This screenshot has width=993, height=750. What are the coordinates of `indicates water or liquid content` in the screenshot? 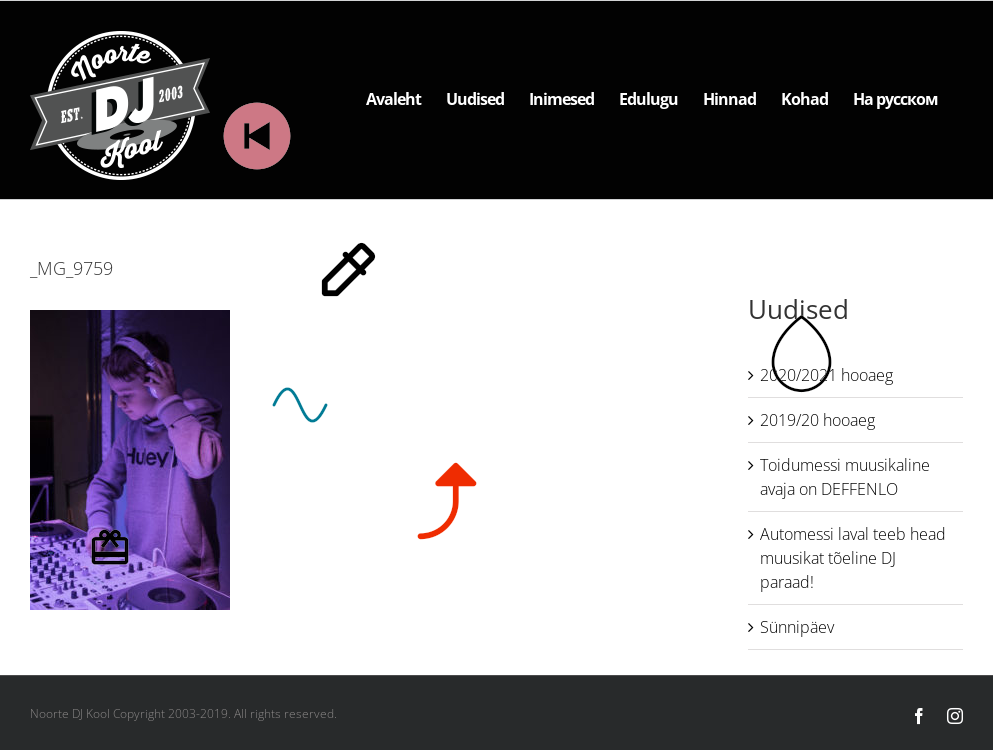 It's located at (801, 356).